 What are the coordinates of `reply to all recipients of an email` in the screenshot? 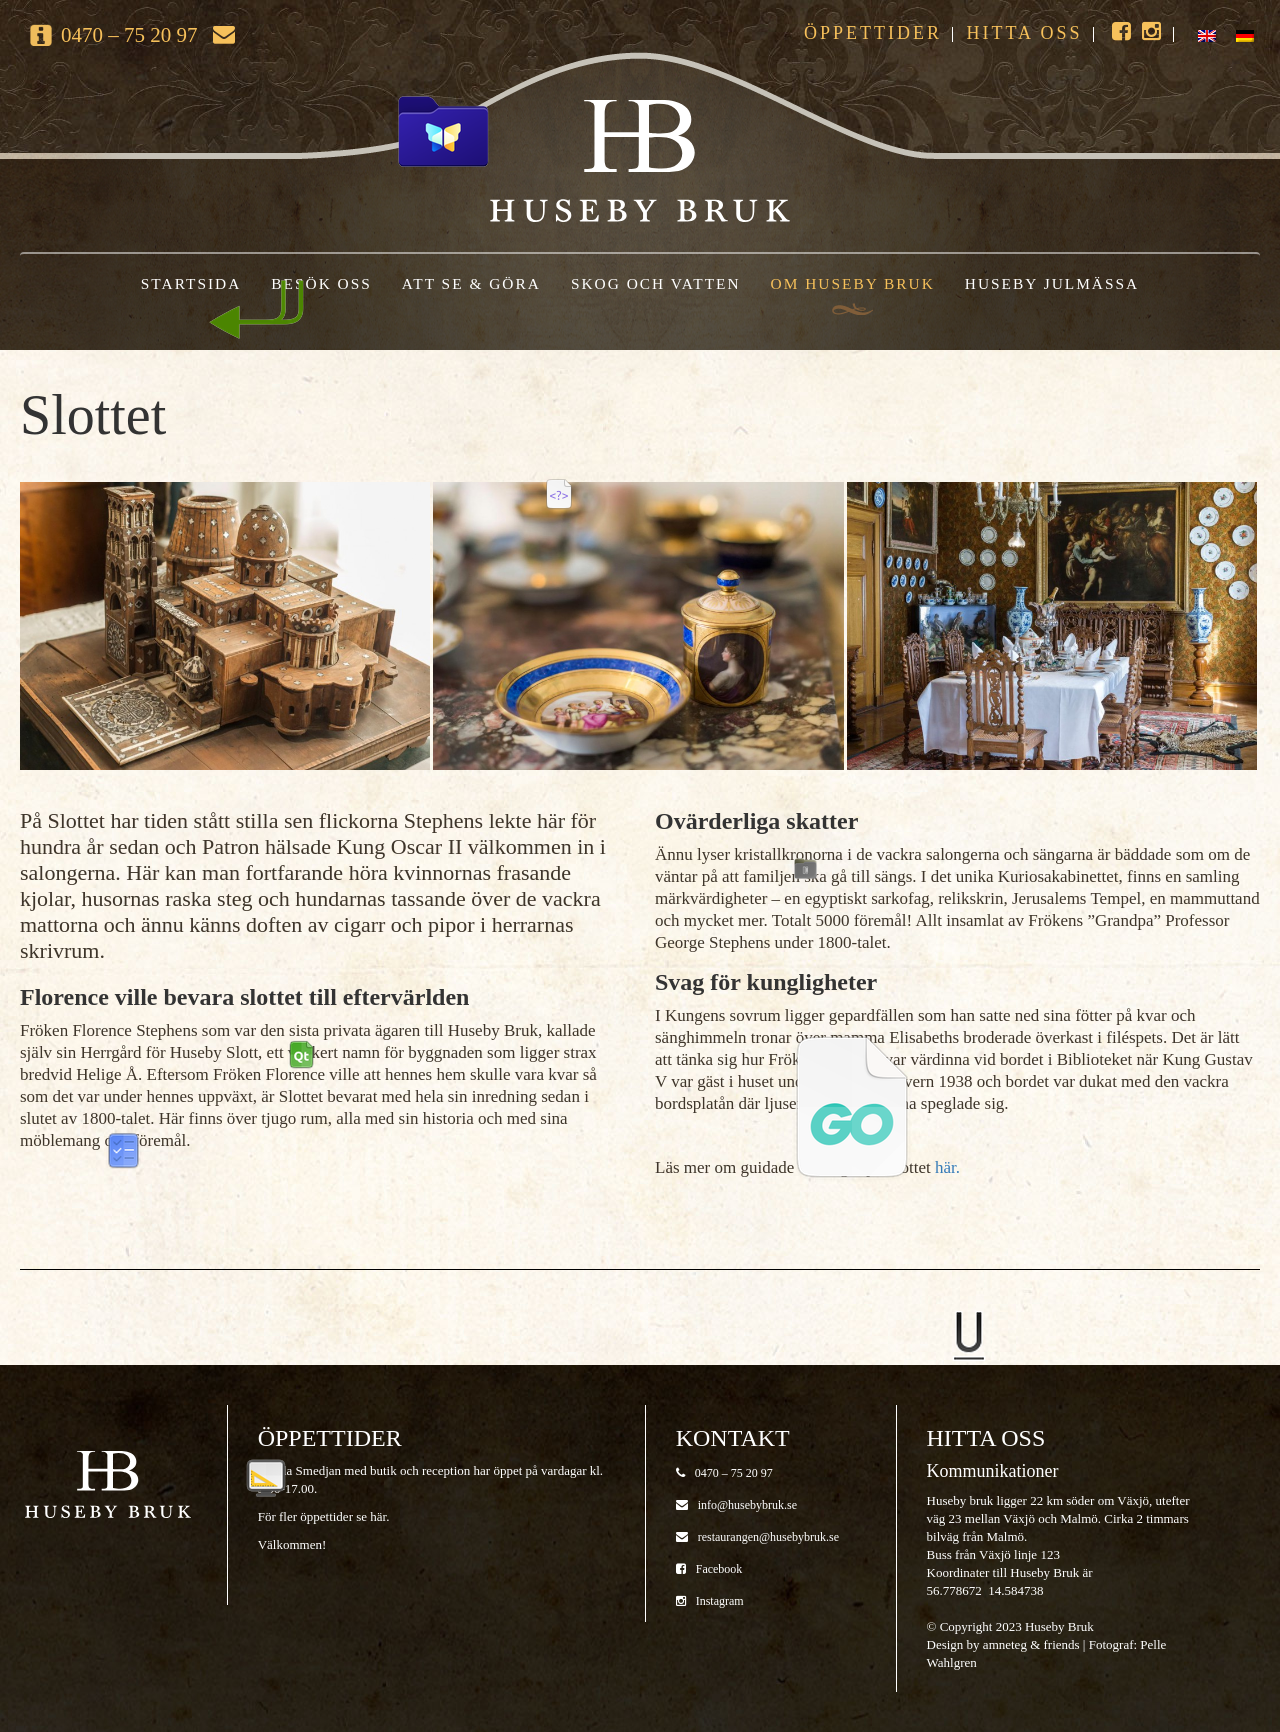 It's located at (255, 309).